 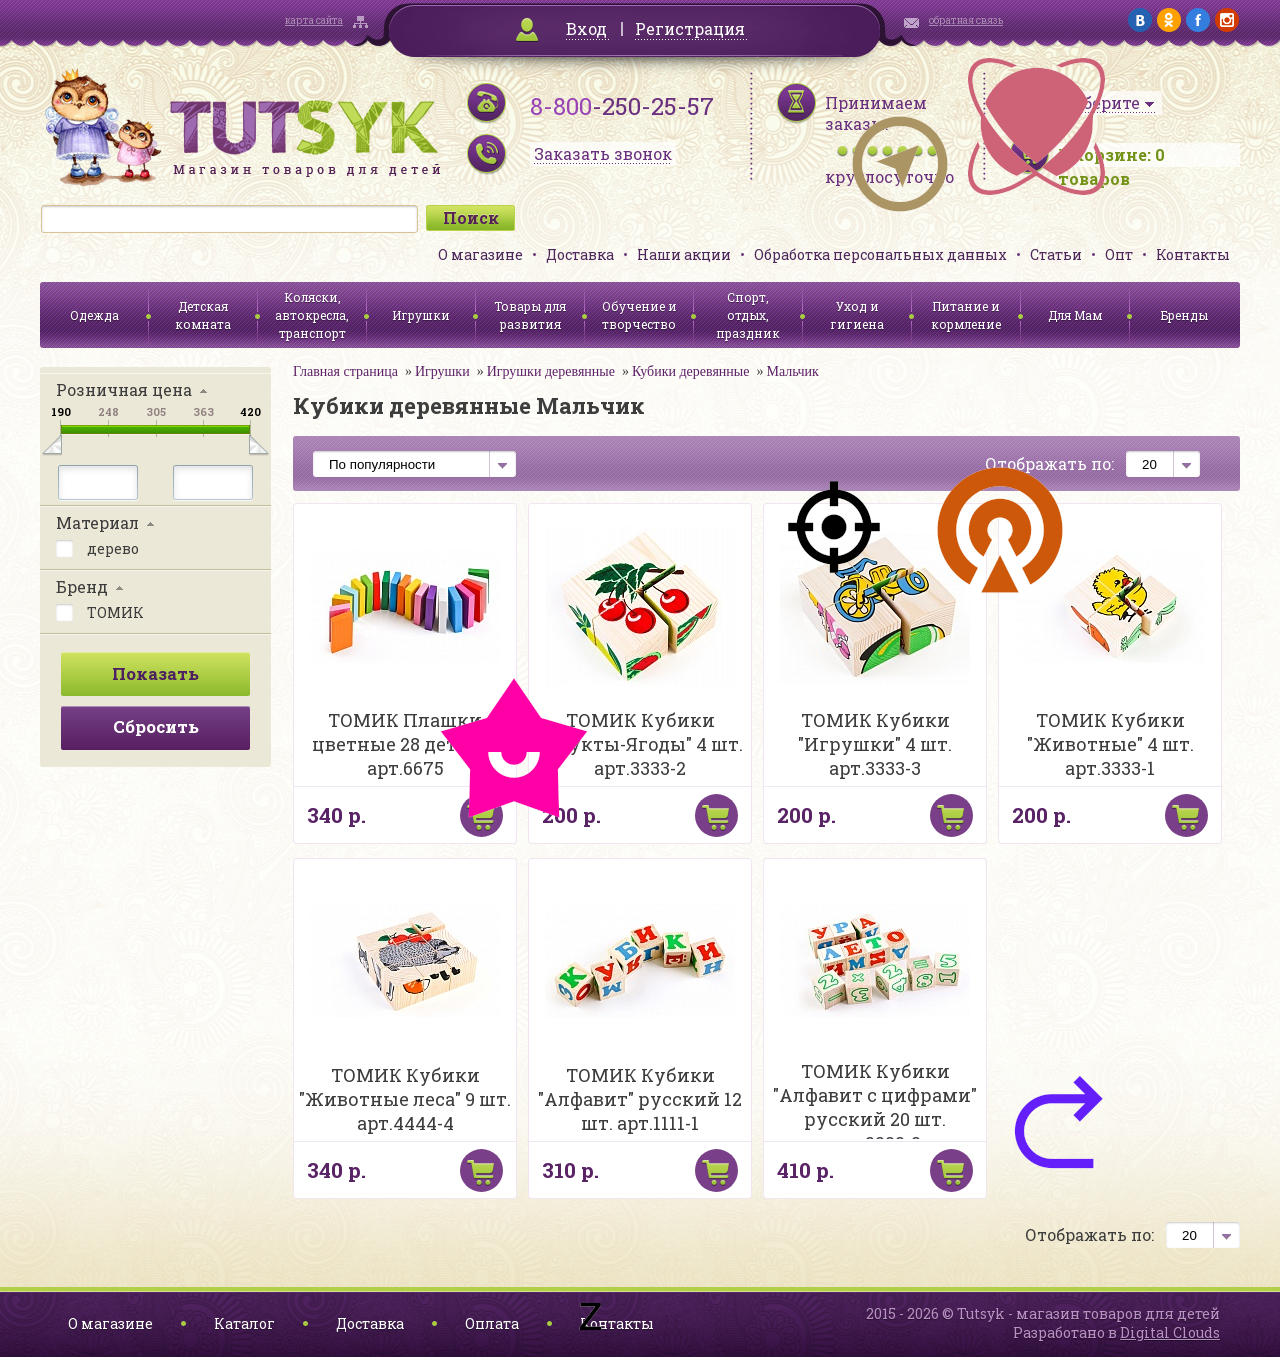 What do you see at coordinates (590, 1316) in the screenshot?
I see `open zotero reference manager` at bounding box center [590, 1316].